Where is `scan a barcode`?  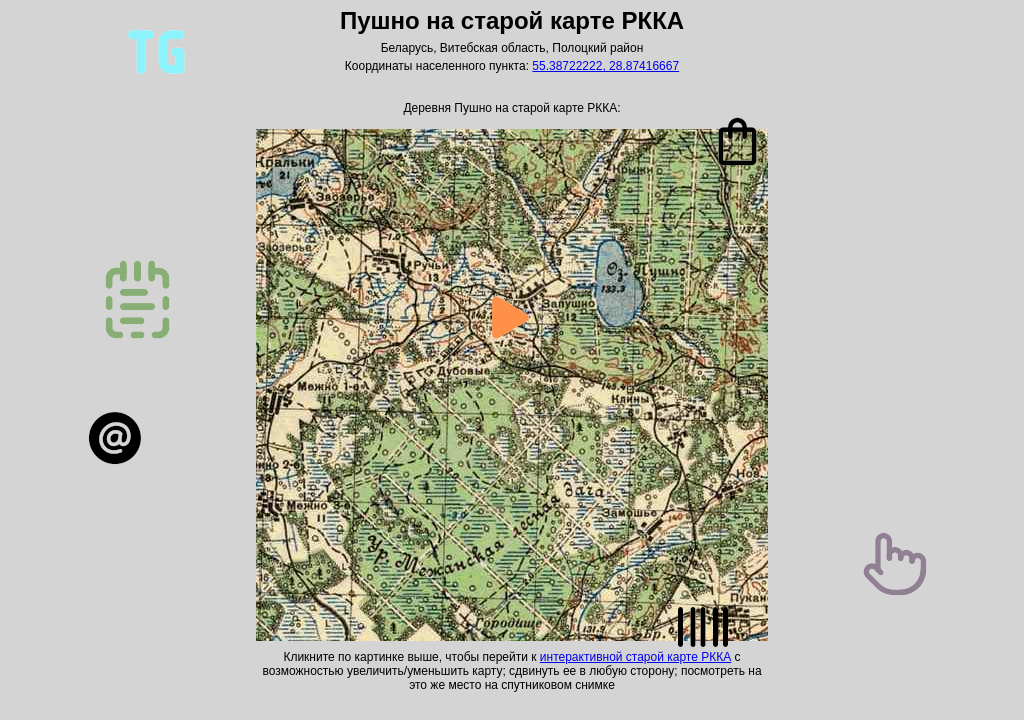
scan a barcode is located at coordinates (703, 627).